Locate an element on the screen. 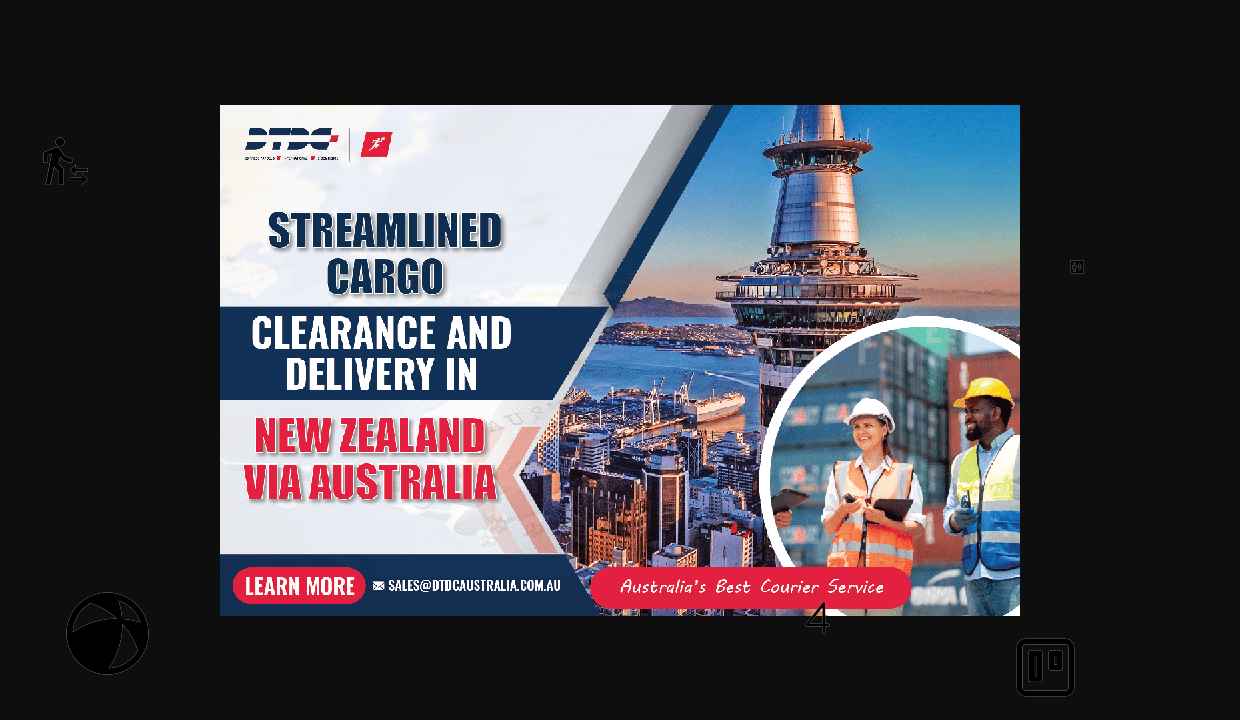 The image size is (1240, 720). access games or entertainment features is located at coordinates (107, 633).